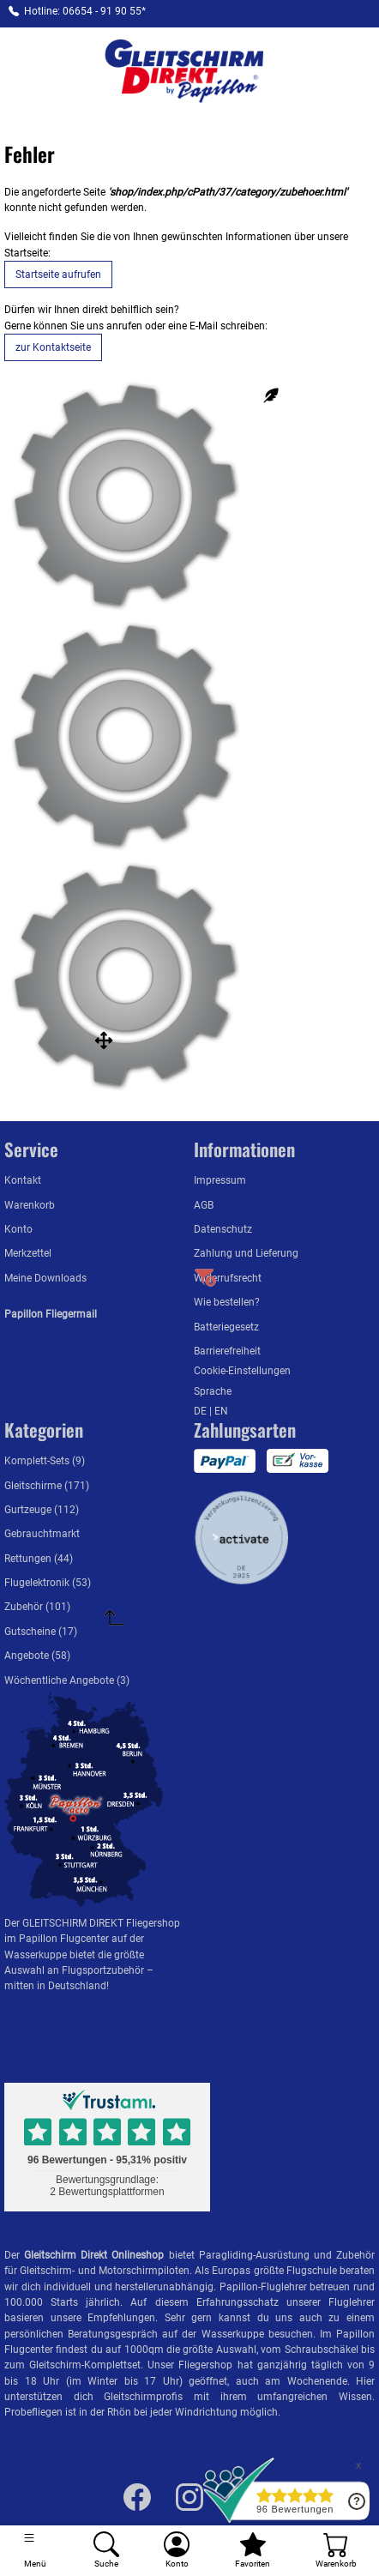 Image resolution: width=379 pixels, height=2576 pixels. I want to click on move or reposition an element, so click(104, 1041).